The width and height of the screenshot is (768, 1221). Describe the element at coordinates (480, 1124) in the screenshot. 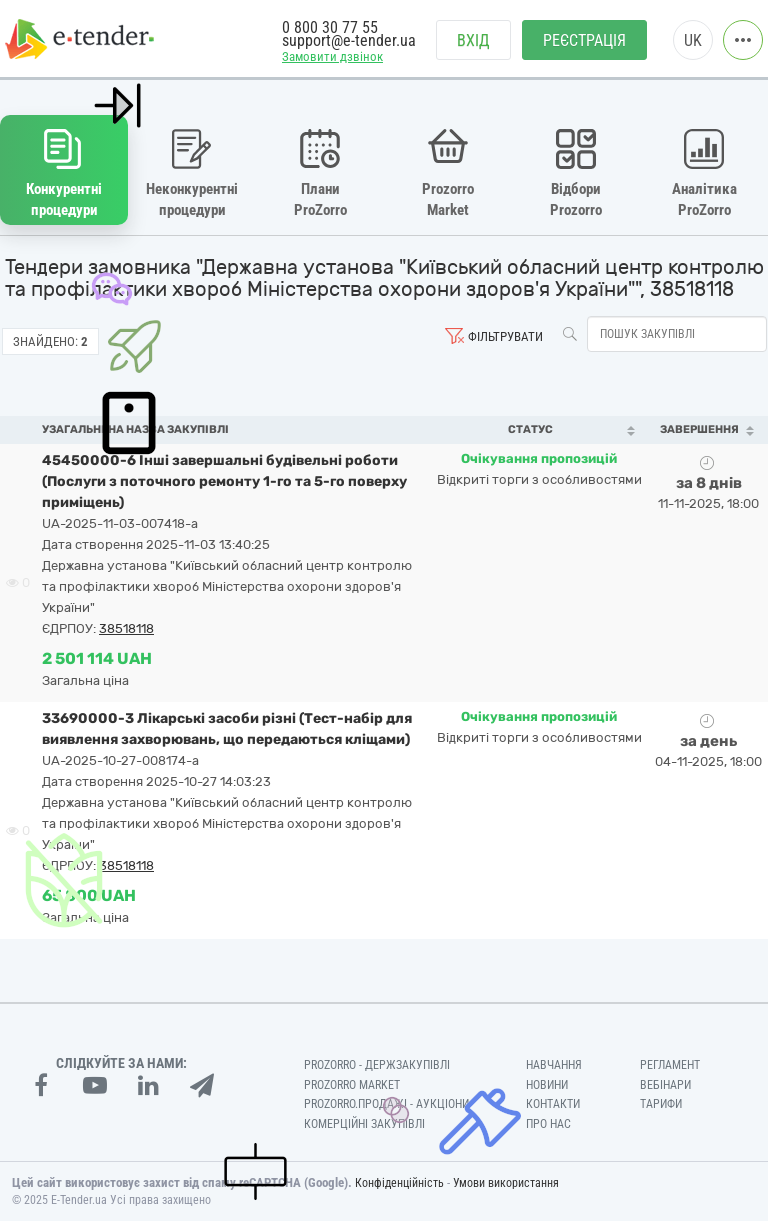

I see `tool or equipment category` at that location.